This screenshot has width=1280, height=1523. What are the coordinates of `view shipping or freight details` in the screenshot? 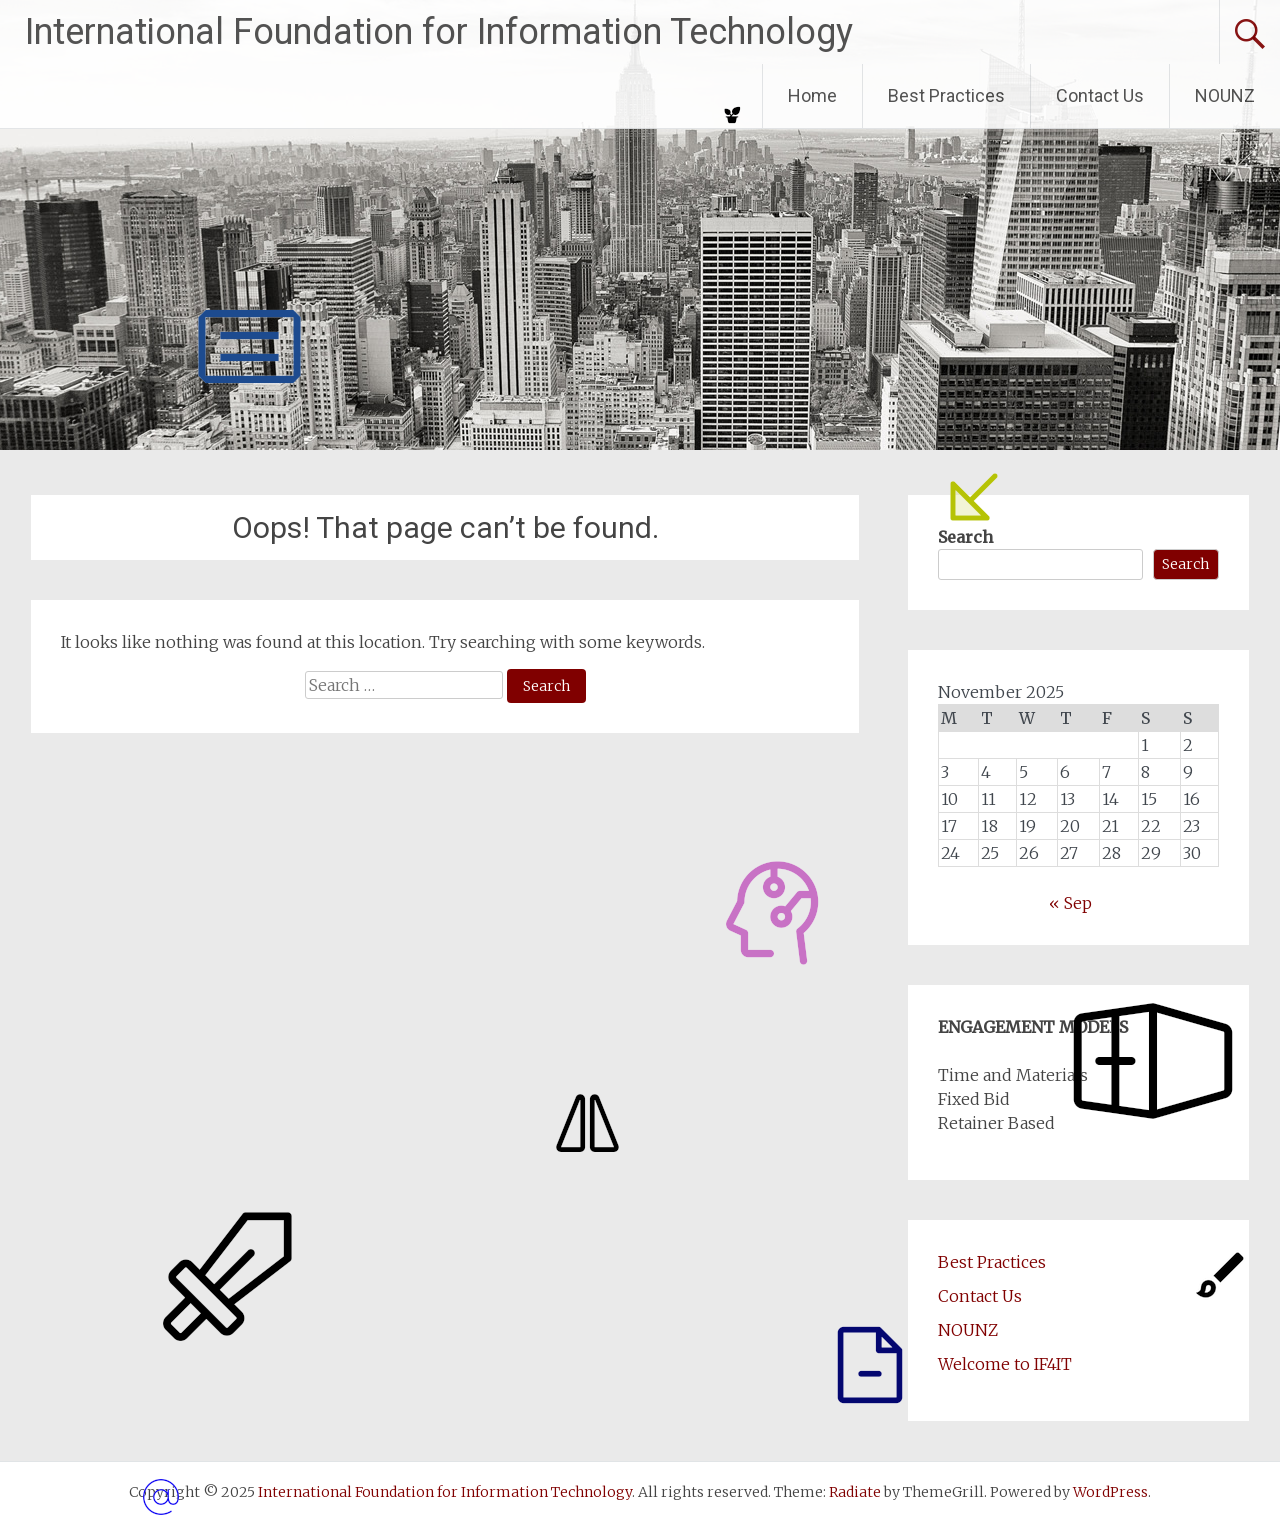 It's located at (1153, 1061).